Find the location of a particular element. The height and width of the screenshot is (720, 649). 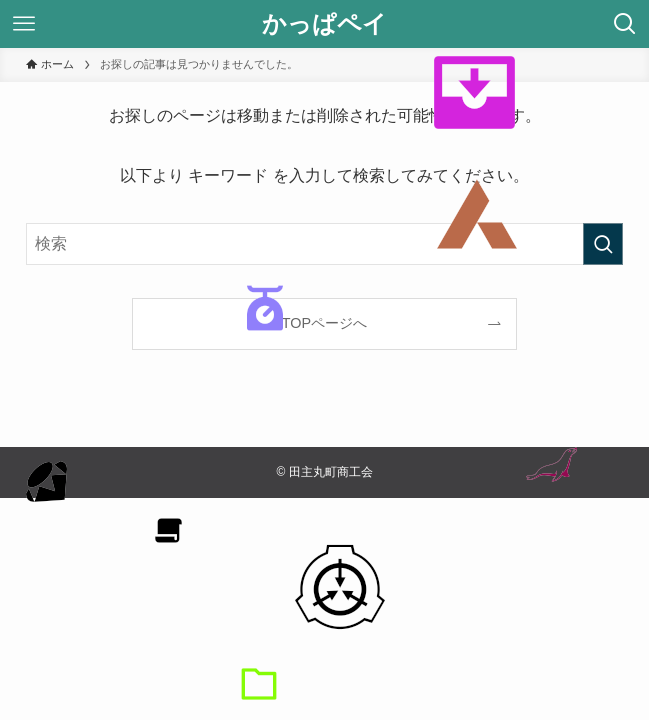

view document or file details is located at coordinates (168, 530).